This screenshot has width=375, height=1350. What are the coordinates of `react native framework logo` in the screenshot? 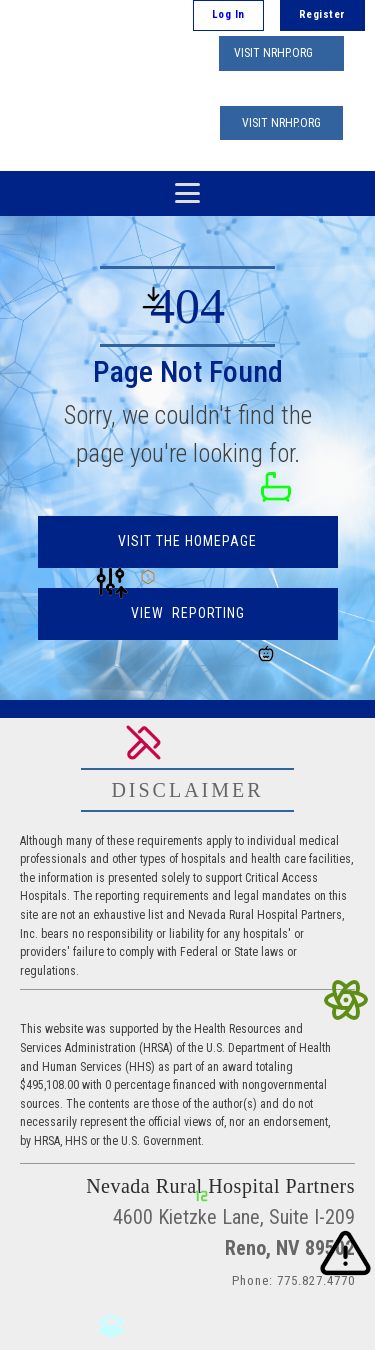 It's located at (346, 1000).